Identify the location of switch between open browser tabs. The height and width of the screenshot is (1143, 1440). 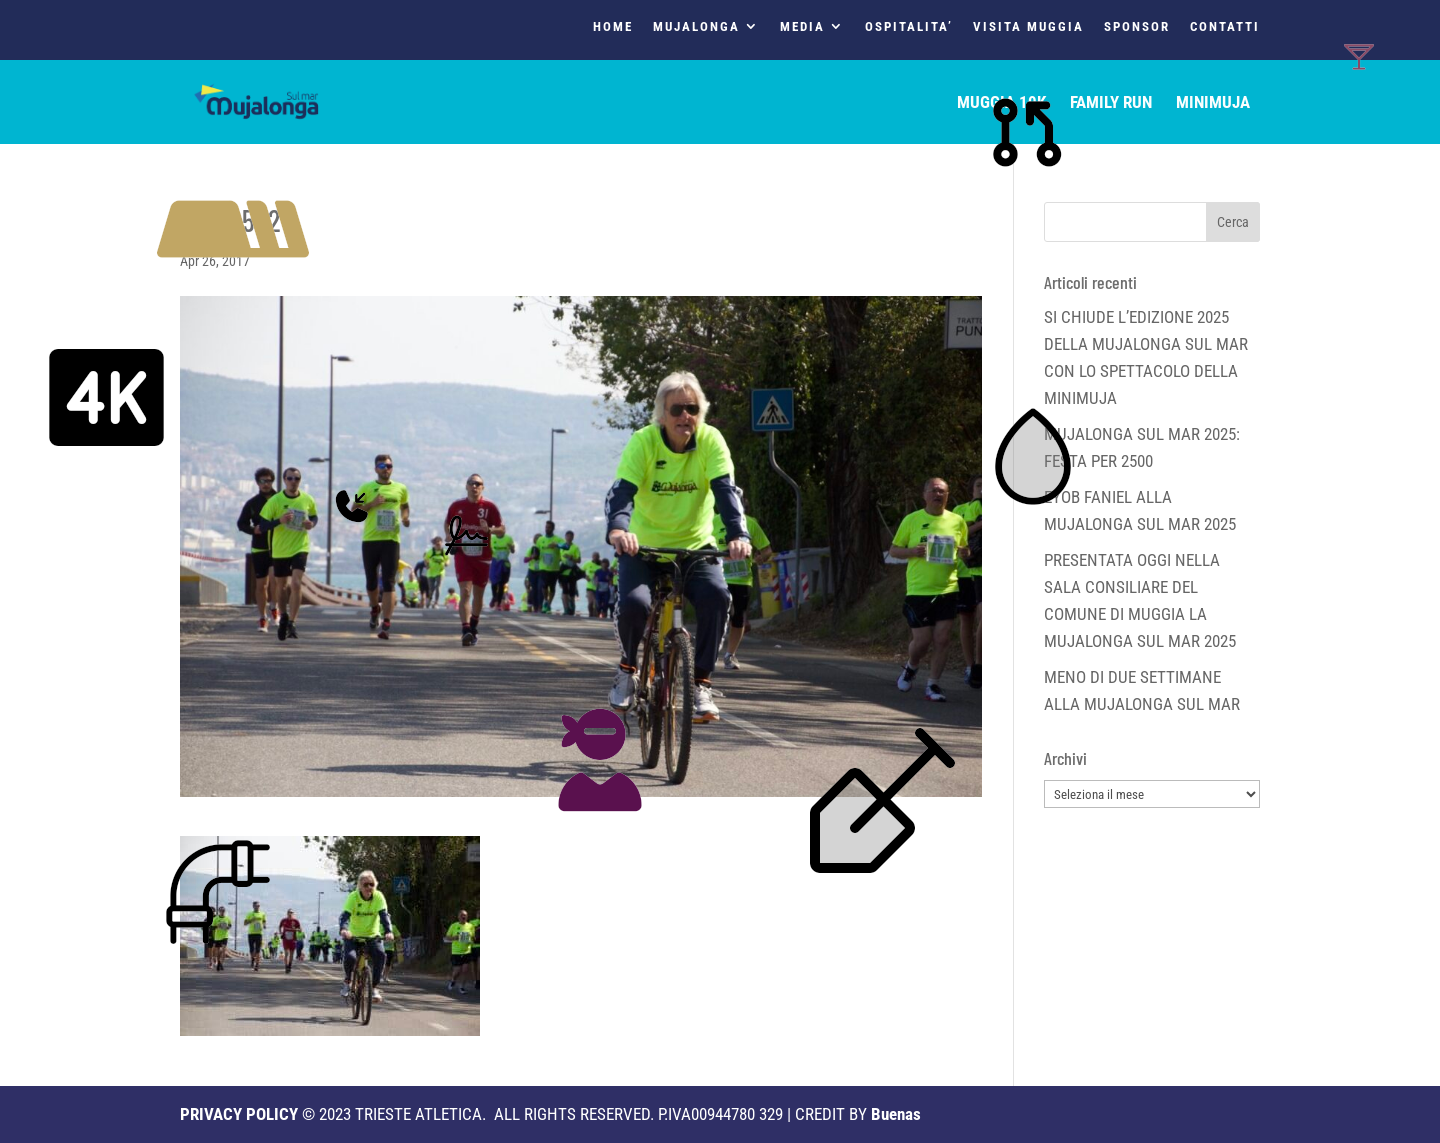
(233, 229).